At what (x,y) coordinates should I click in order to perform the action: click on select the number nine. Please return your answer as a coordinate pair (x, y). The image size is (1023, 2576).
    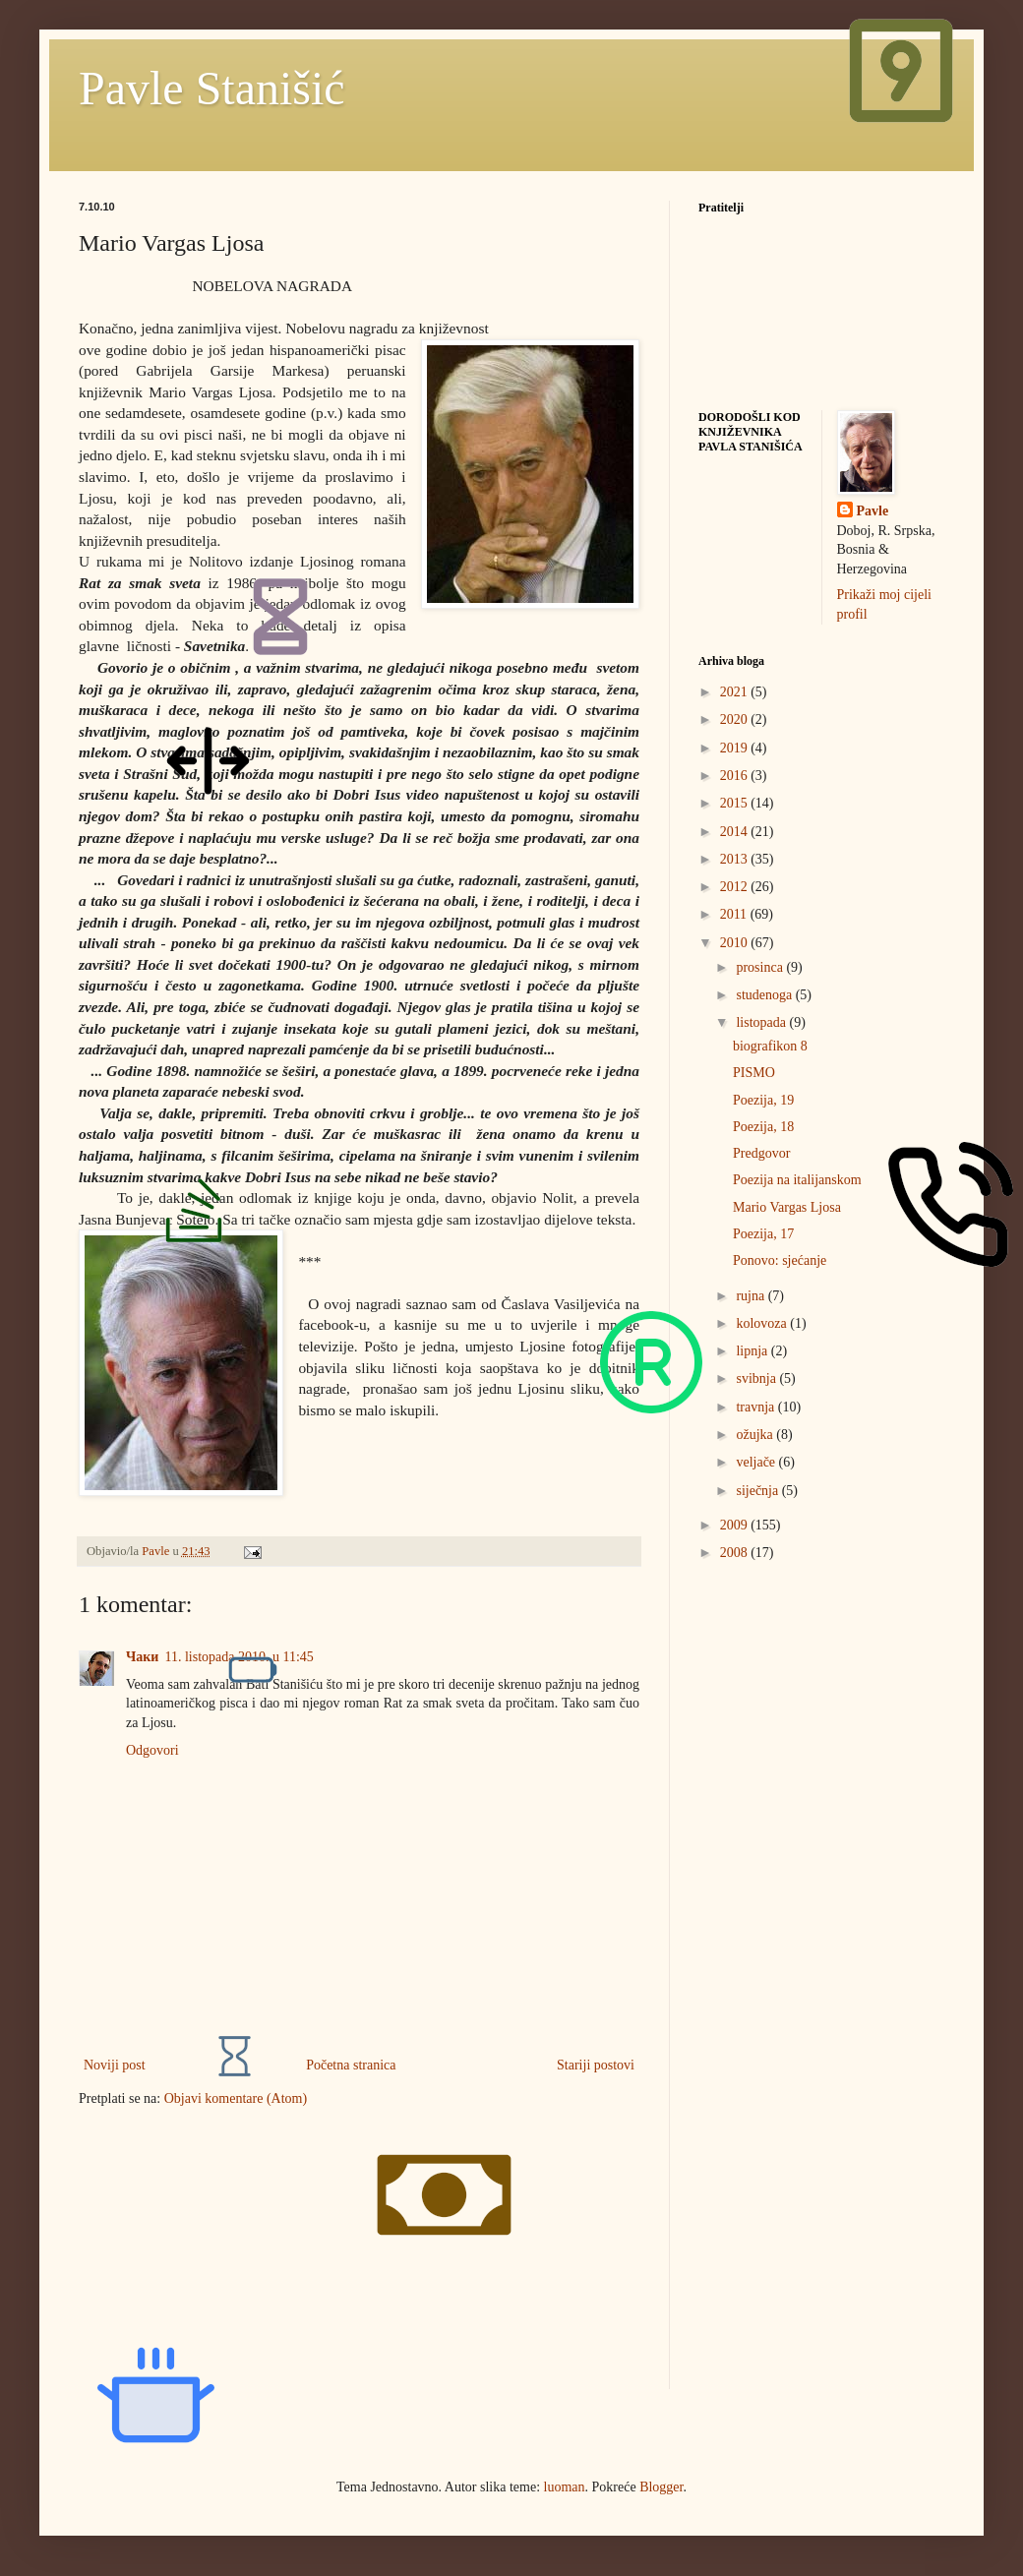
    Looking at the image, I should click on (901, 71).